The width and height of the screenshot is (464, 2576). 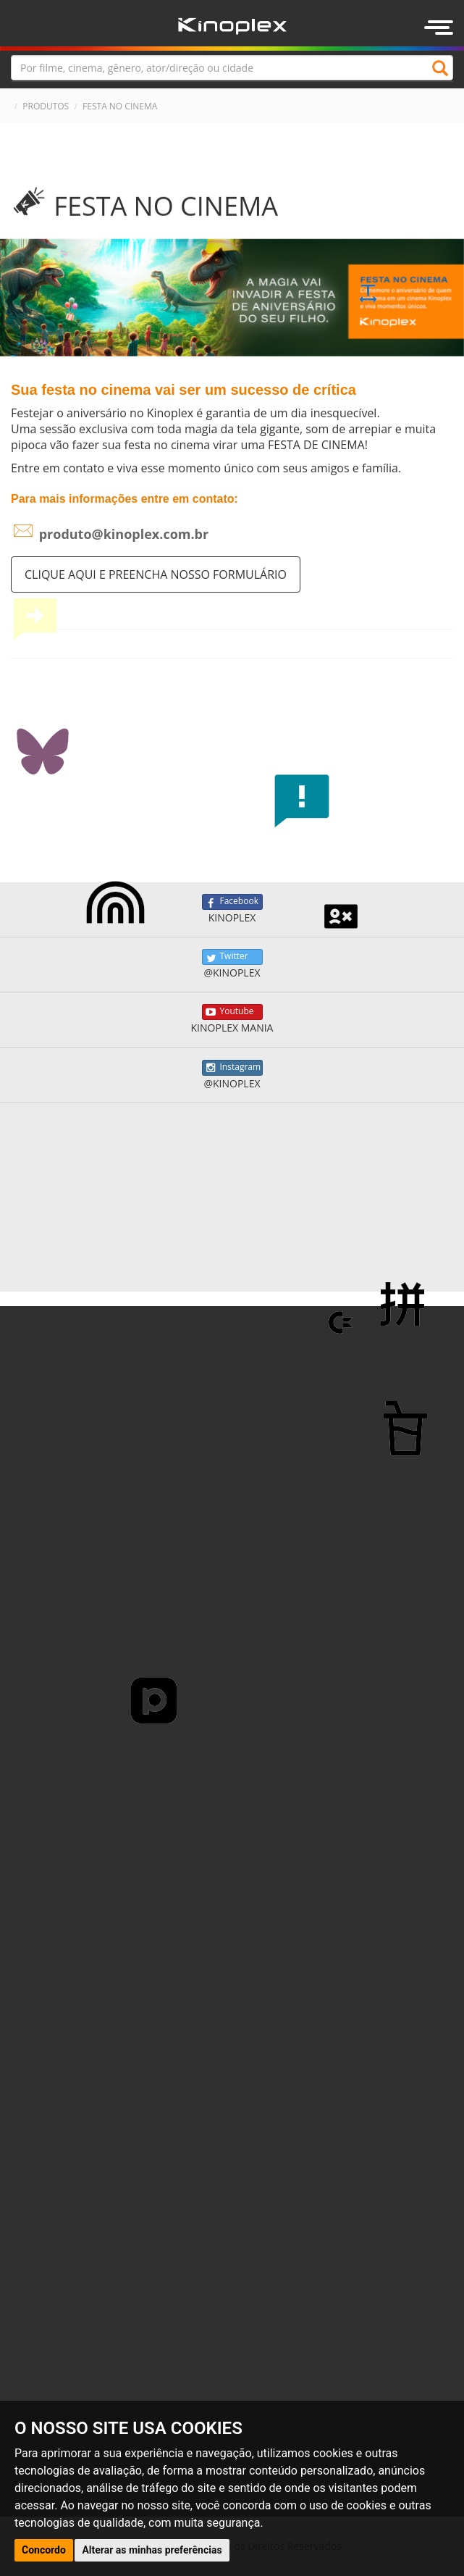 I want to click on view weather conditions, so click(x=115, y=902).